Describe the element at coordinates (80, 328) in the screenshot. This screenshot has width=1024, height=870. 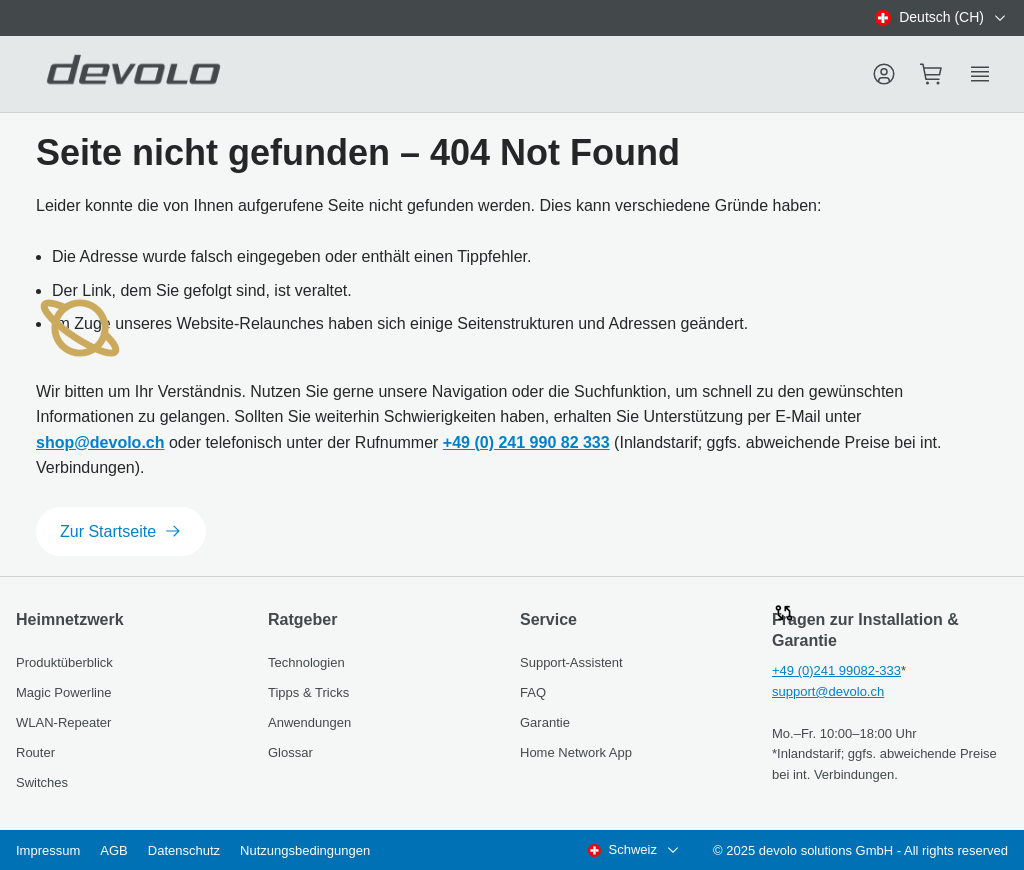
I see `explore global or worldwide content` at that location.